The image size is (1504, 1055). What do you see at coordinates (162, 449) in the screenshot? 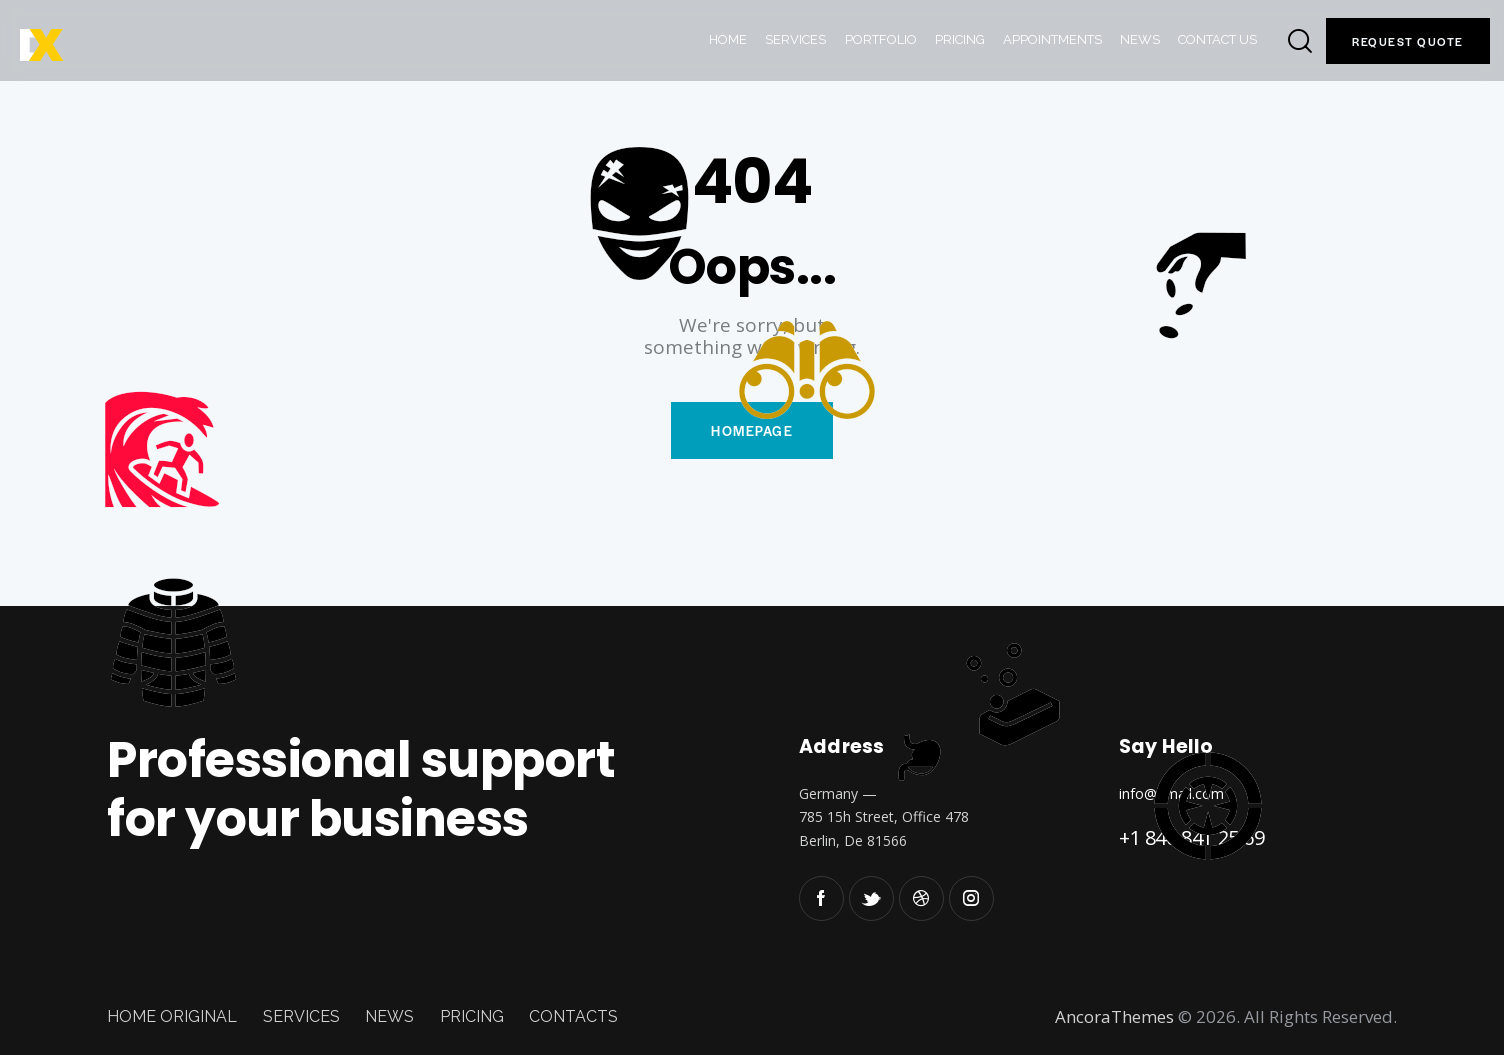
I see `surfing or water sports activity` at bounding box center [162, 449].